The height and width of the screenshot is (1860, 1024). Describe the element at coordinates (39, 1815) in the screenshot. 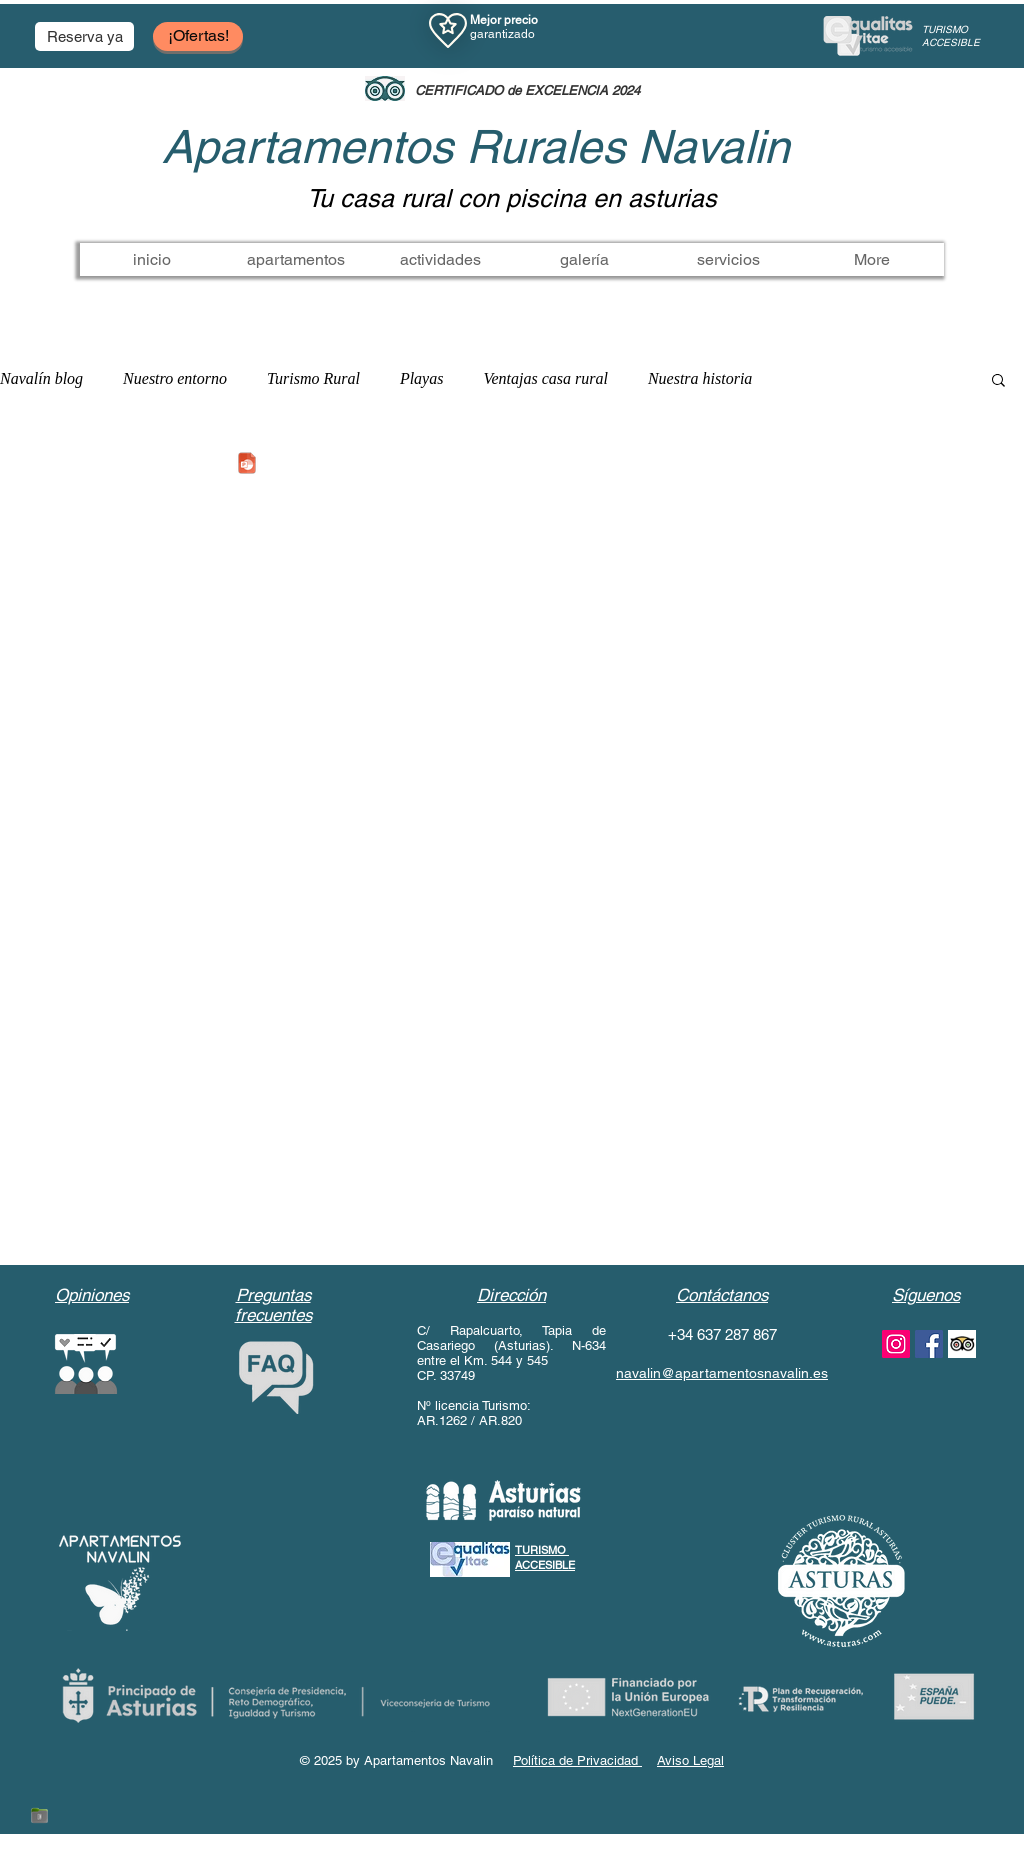

I see `access your templates folder` at that location.